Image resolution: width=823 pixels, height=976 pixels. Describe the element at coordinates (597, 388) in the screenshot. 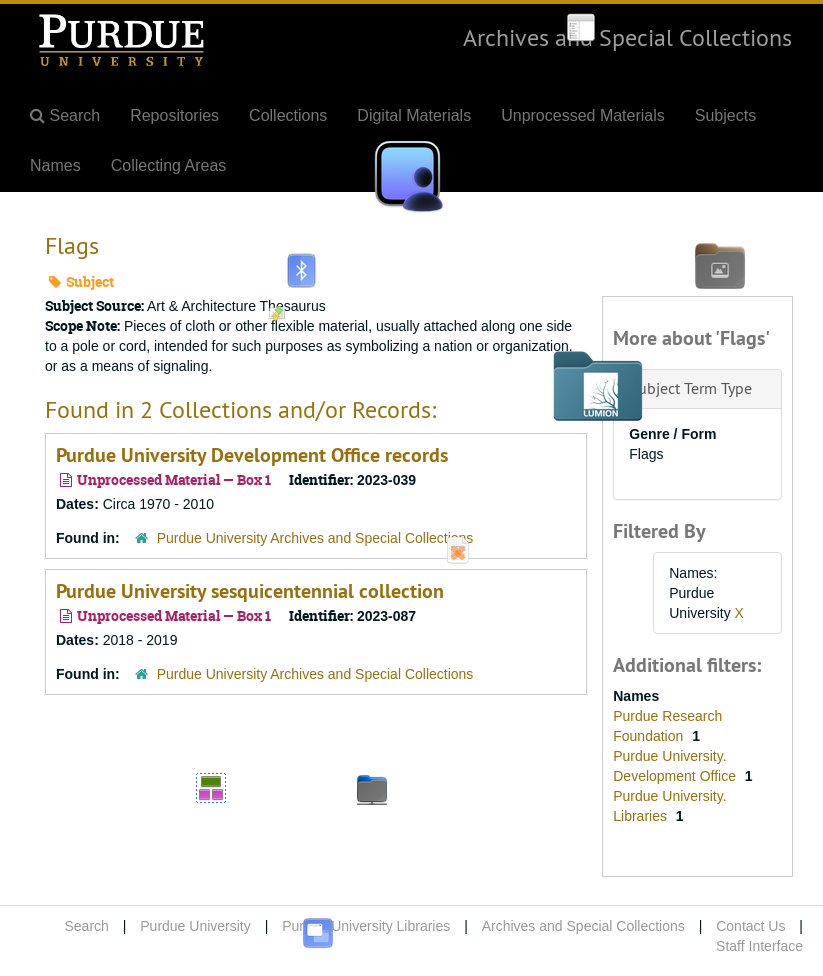

I see `open lumion project files folder` at that location.